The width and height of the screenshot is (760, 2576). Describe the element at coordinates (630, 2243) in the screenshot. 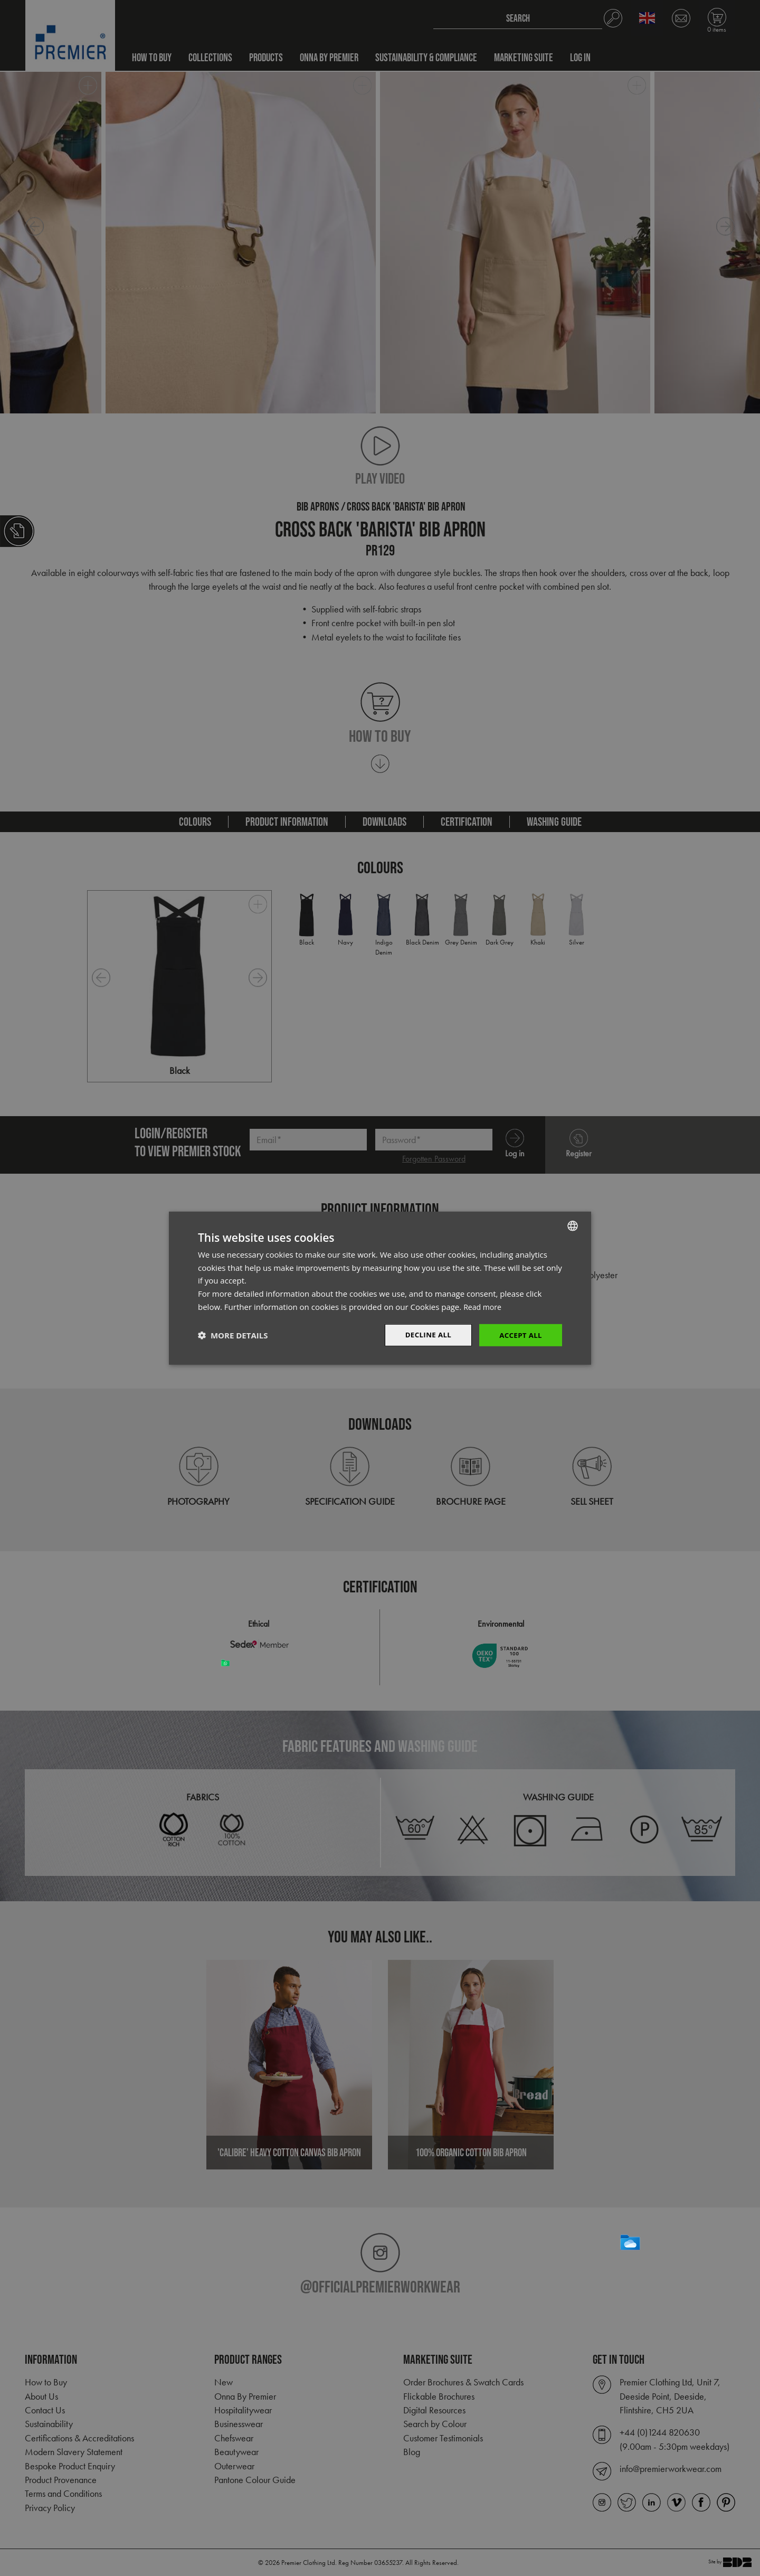

I see `open OneDrive synced folder` at that location.